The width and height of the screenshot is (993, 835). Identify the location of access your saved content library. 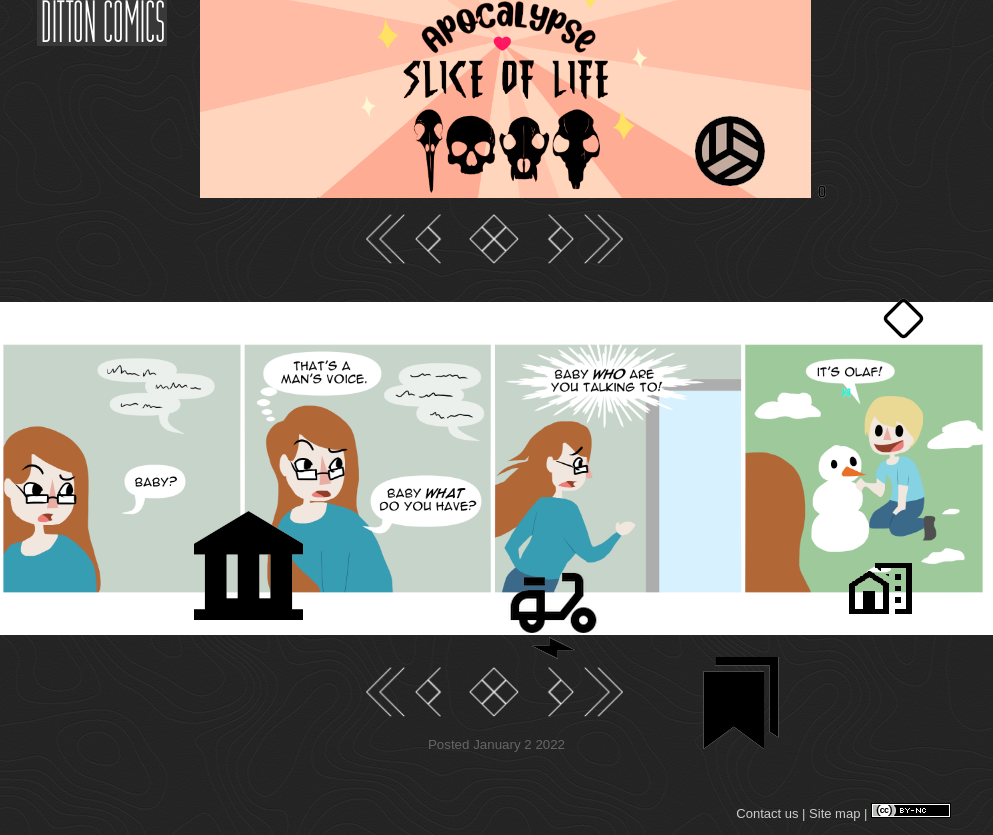
(248, 565).